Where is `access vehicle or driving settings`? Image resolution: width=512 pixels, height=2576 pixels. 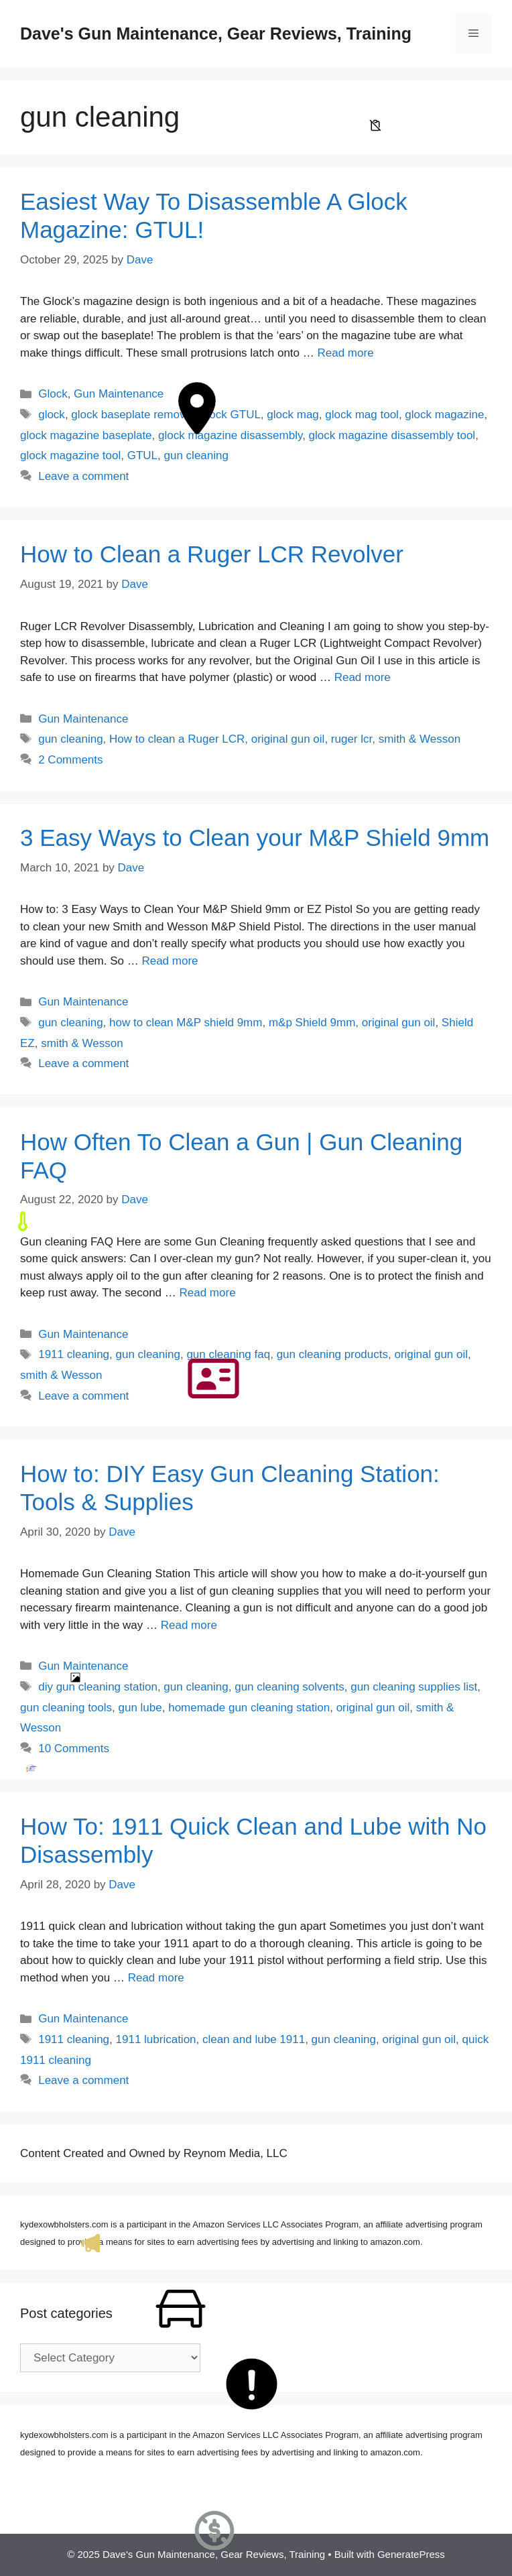
access vehicle or driving settings is located at coordinates (180, 2309).